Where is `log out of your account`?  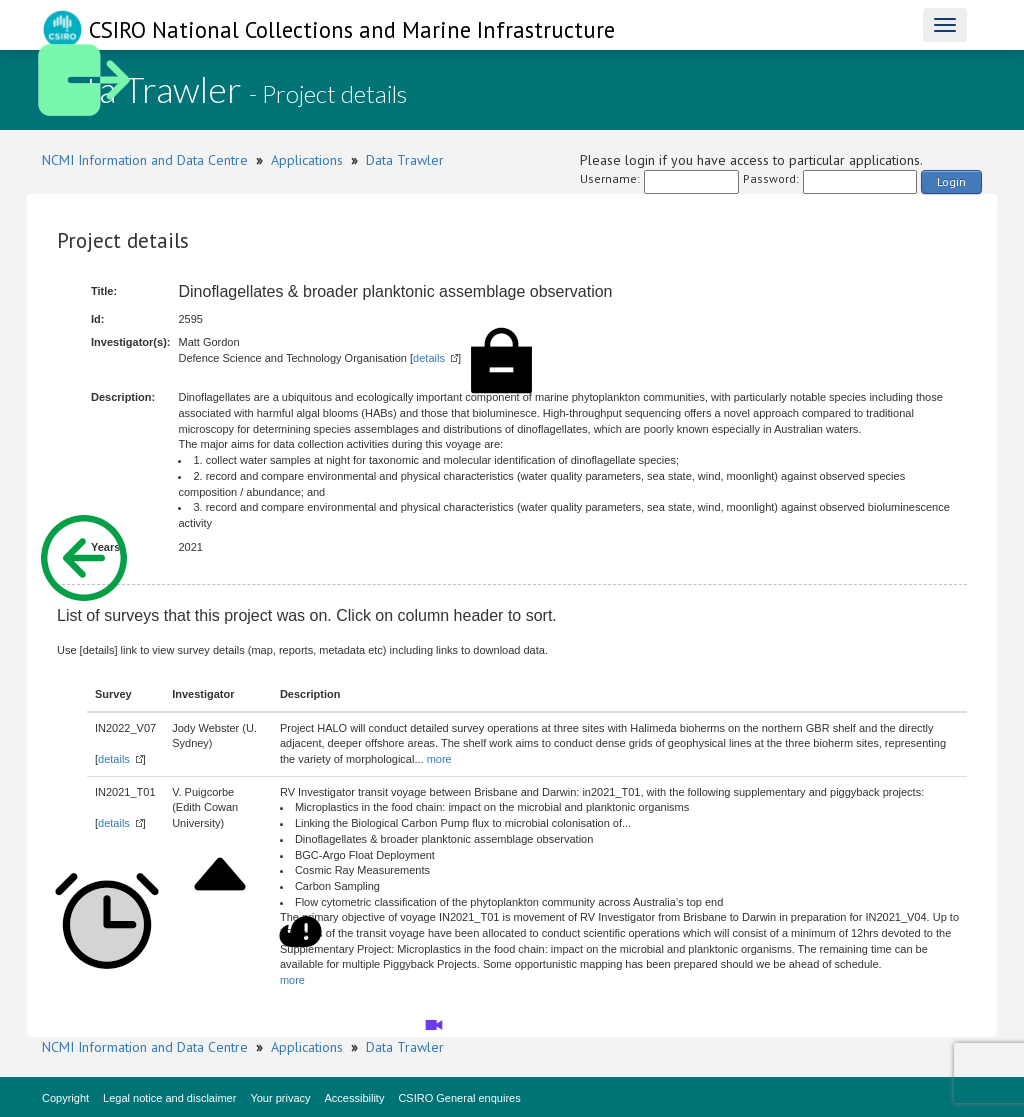 log out of your account is located at coordinates (84, 80).